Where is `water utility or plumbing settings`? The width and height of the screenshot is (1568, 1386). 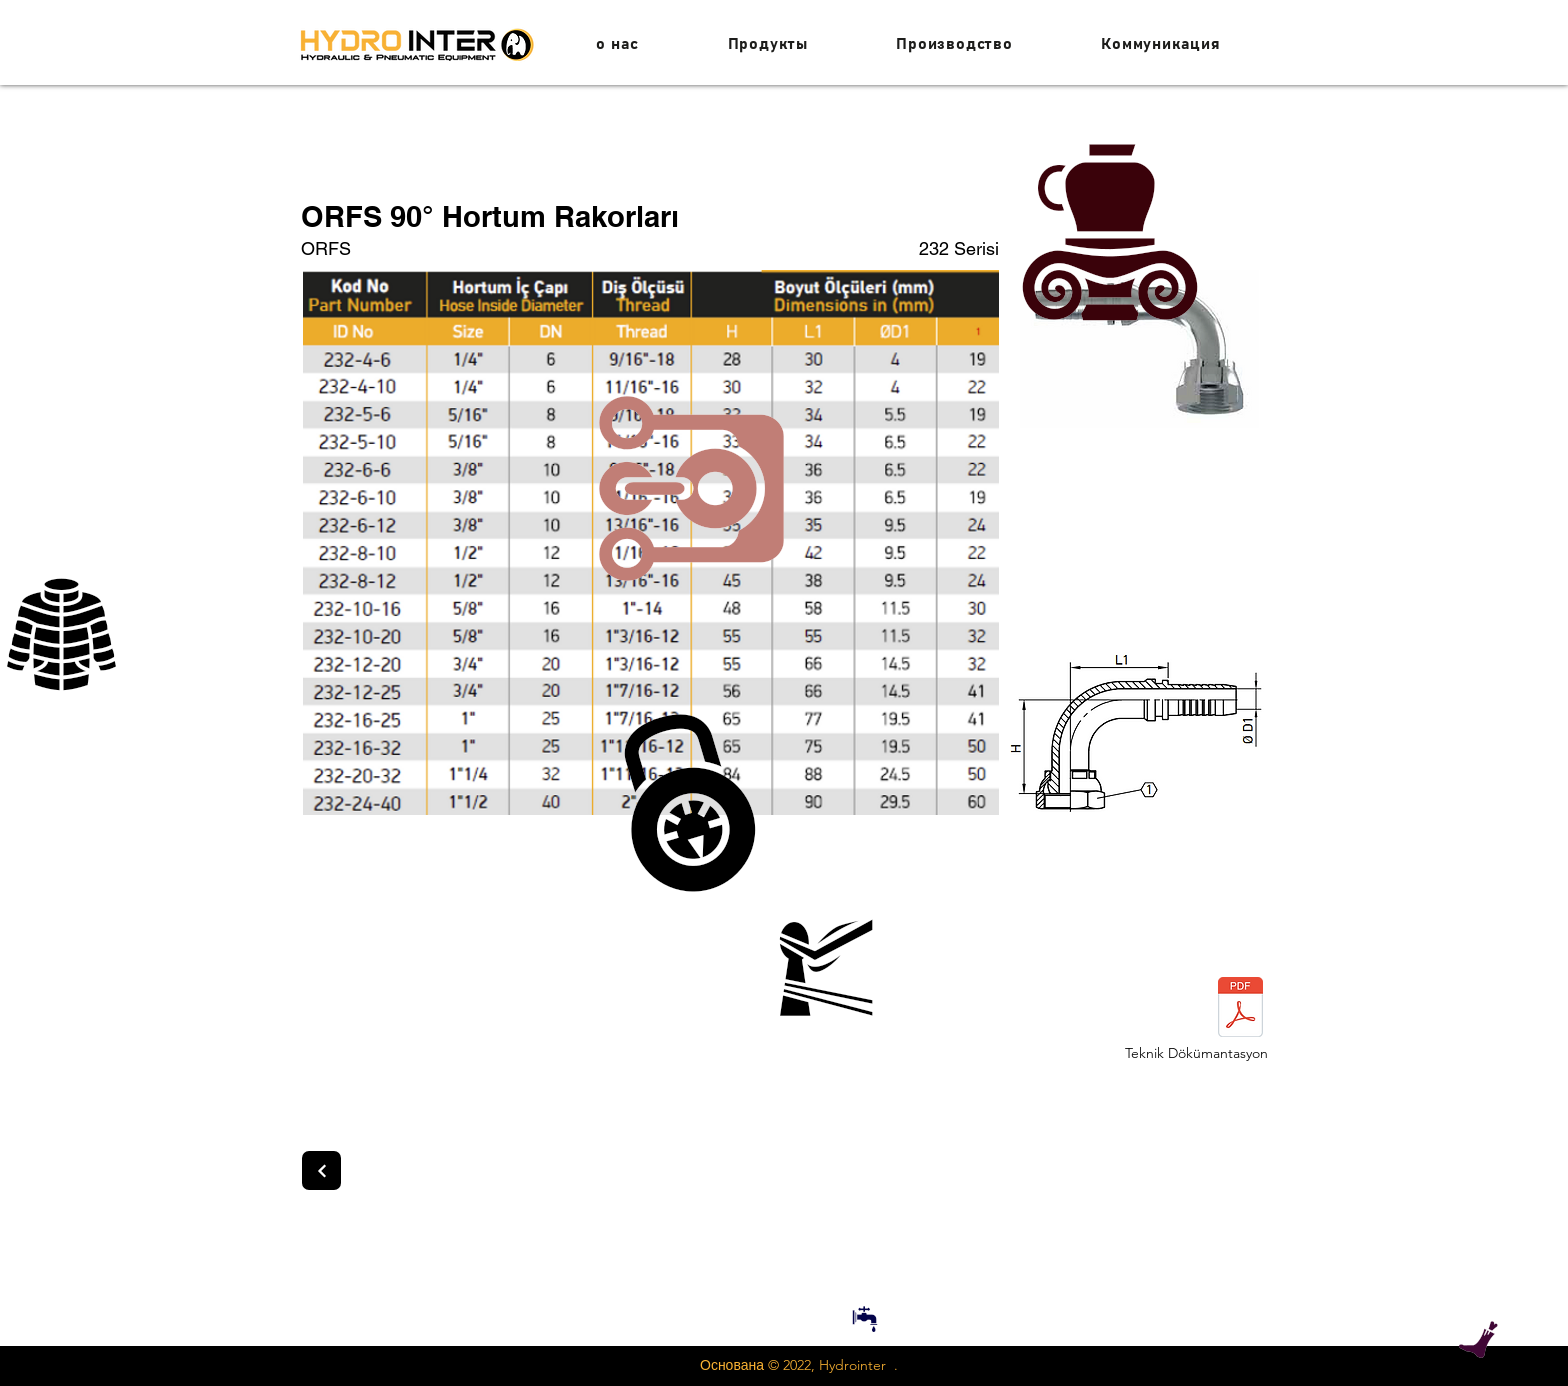
water utility or plumbing settings is located at coordinates (865, 1319).